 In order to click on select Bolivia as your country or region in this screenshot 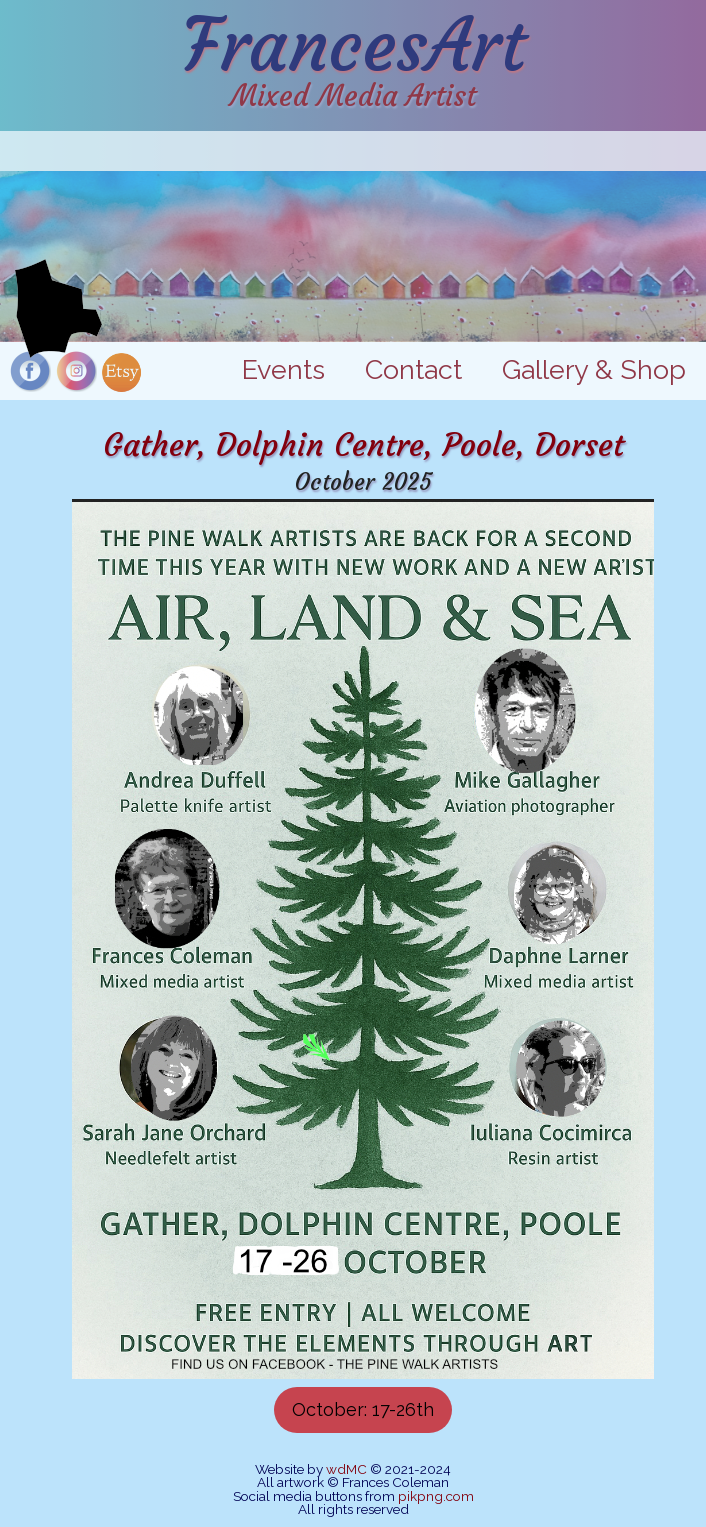, I will do `click(58, 308)`.